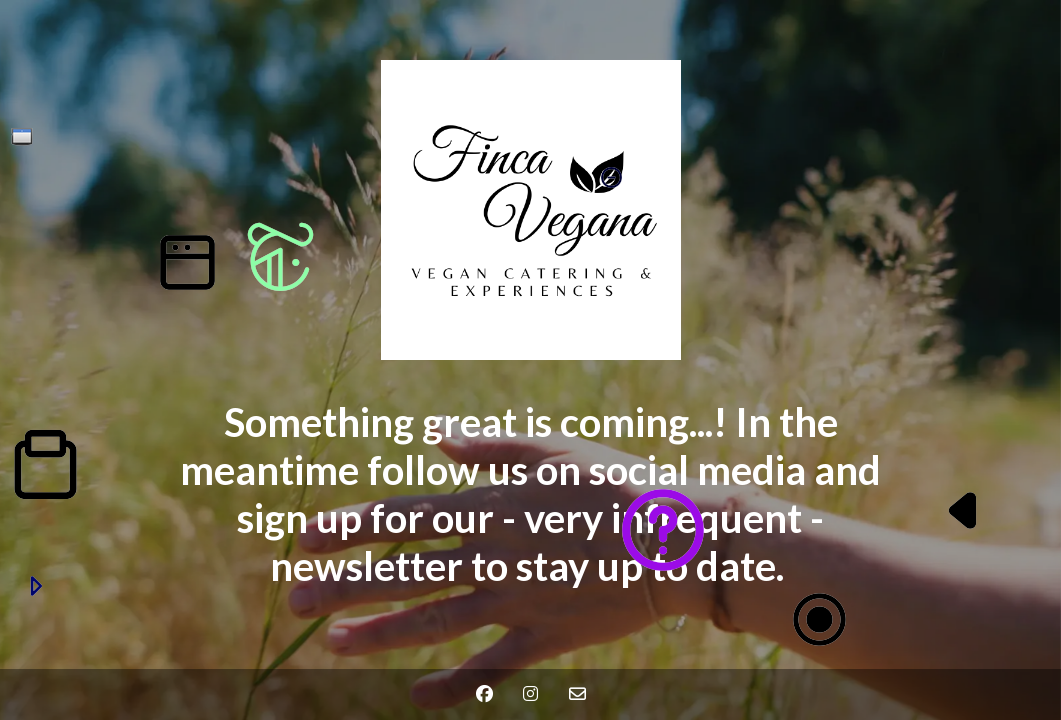 Image resolution: width=1061 pixels, height=720 pixels. I want to click on go back to the previous screen, so click(965, 510).